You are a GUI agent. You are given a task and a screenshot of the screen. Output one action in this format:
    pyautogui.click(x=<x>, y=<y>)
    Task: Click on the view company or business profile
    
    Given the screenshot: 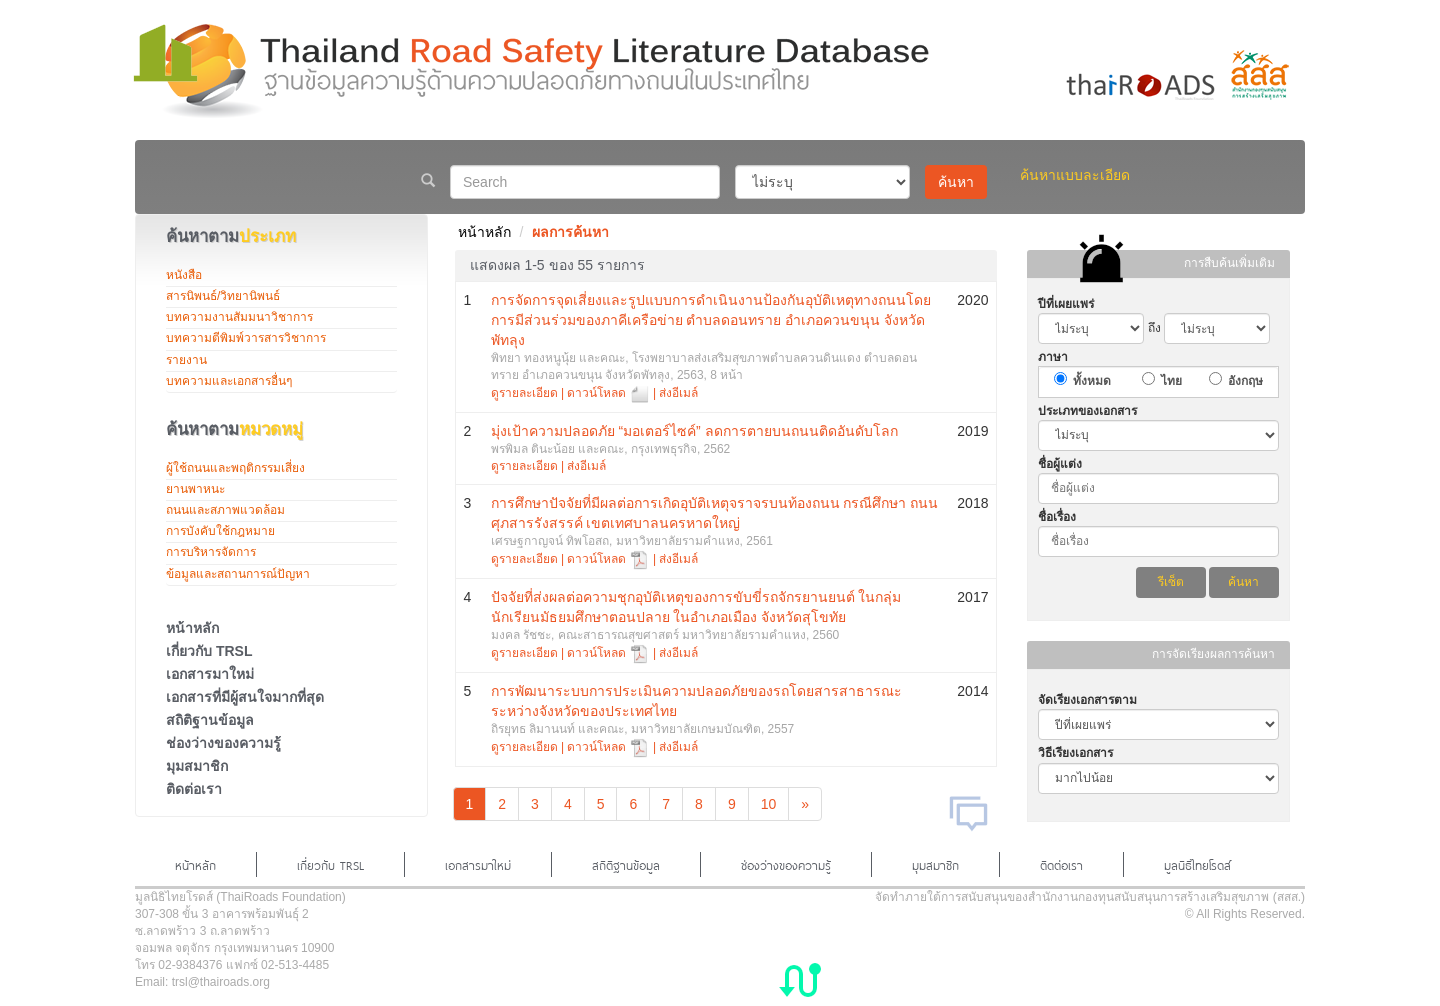 What is the action you would take?
    pyautogui.click(x=165, y=55)
    